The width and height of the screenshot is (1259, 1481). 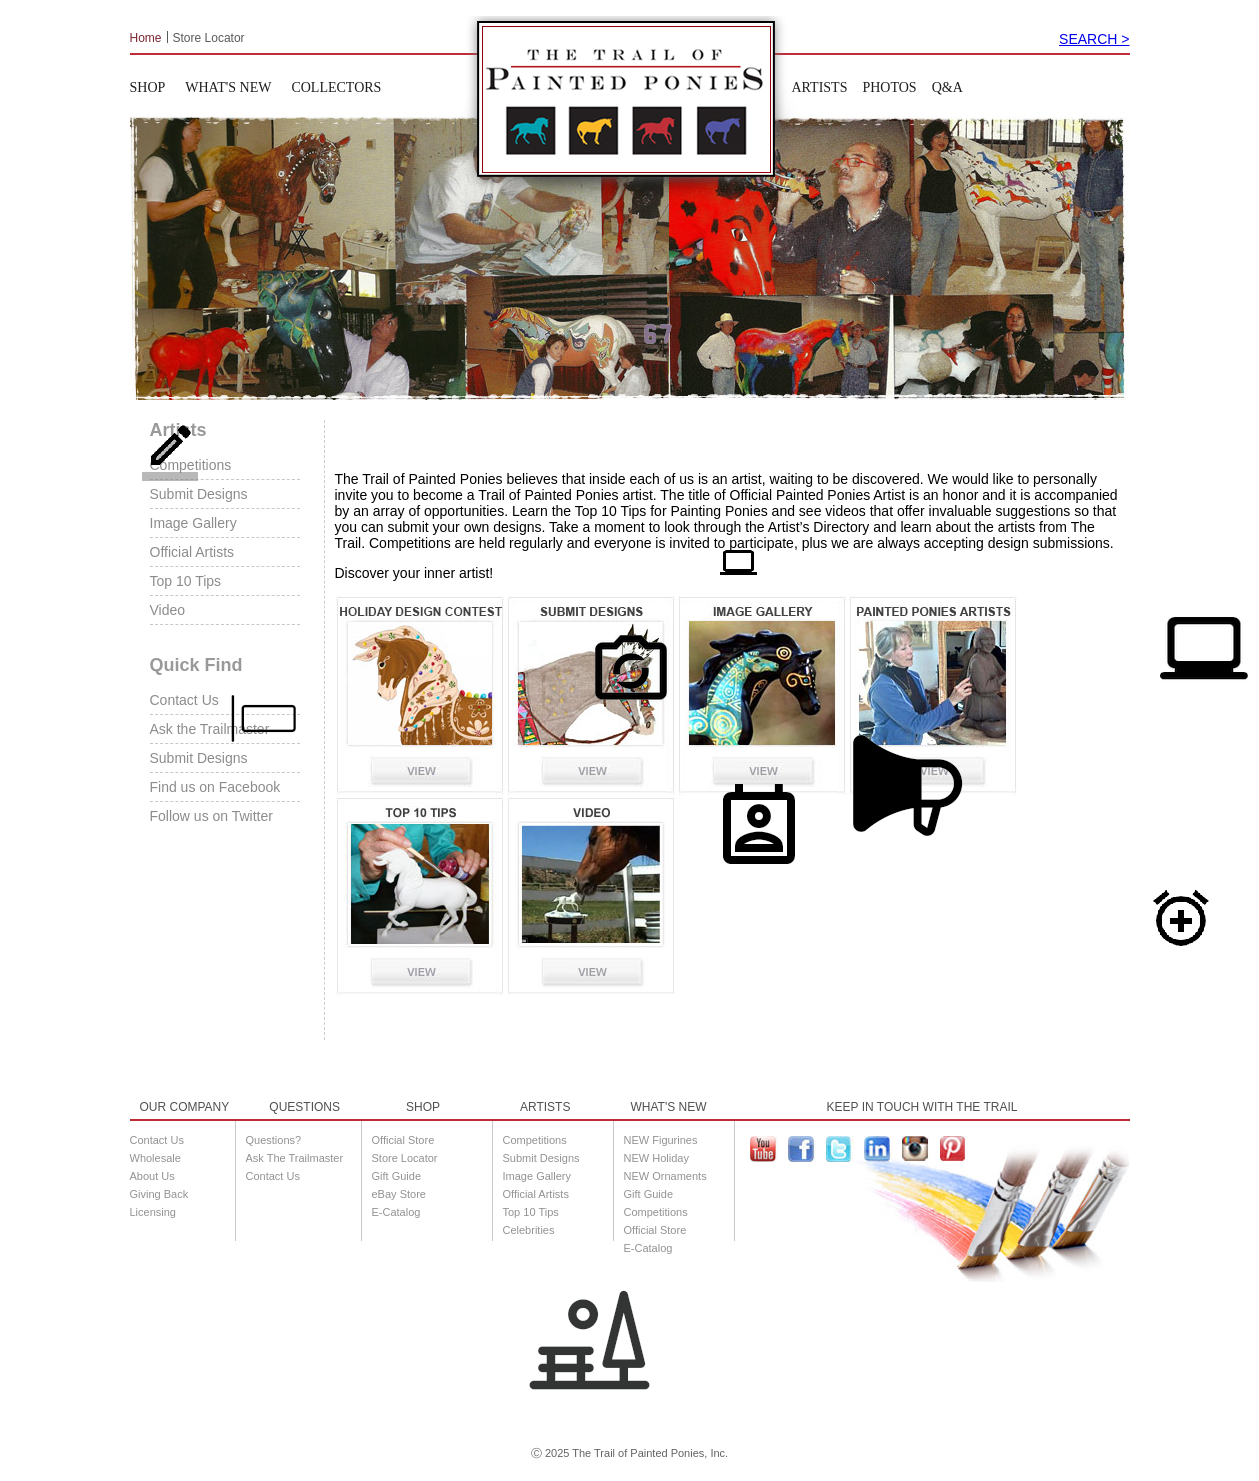 What do you see at coordinates (901, 787) in the screenshot?
I see `make an announcement or broadcast` at bounding box center [901, 787].